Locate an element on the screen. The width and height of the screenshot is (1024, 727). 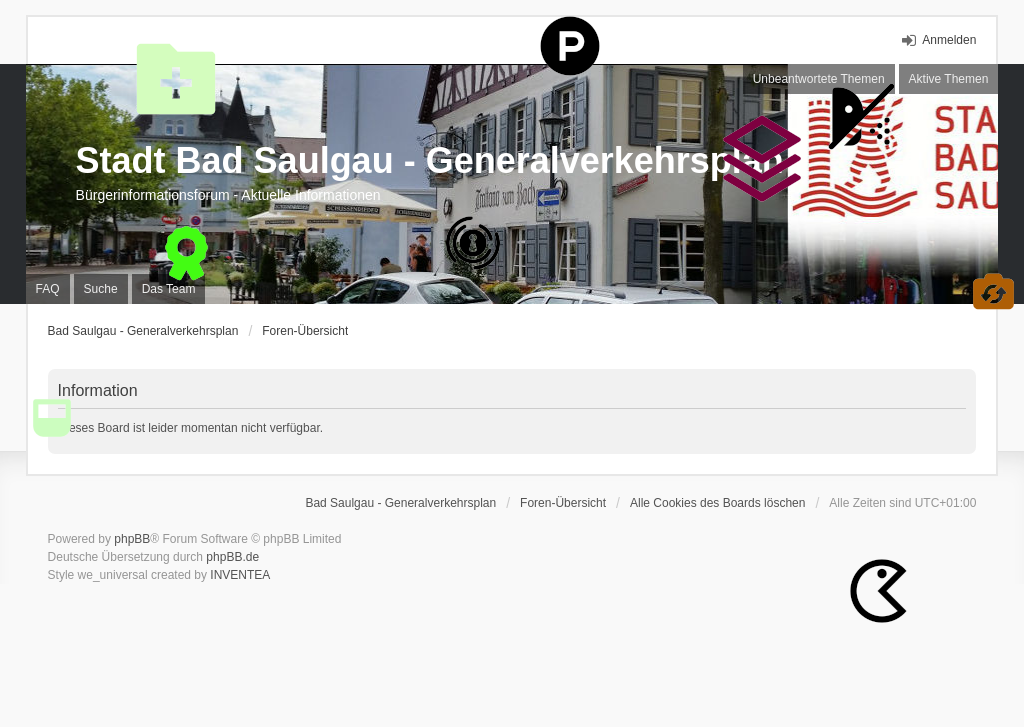
open authelia authentication settings is located at coordinates (473, 243).